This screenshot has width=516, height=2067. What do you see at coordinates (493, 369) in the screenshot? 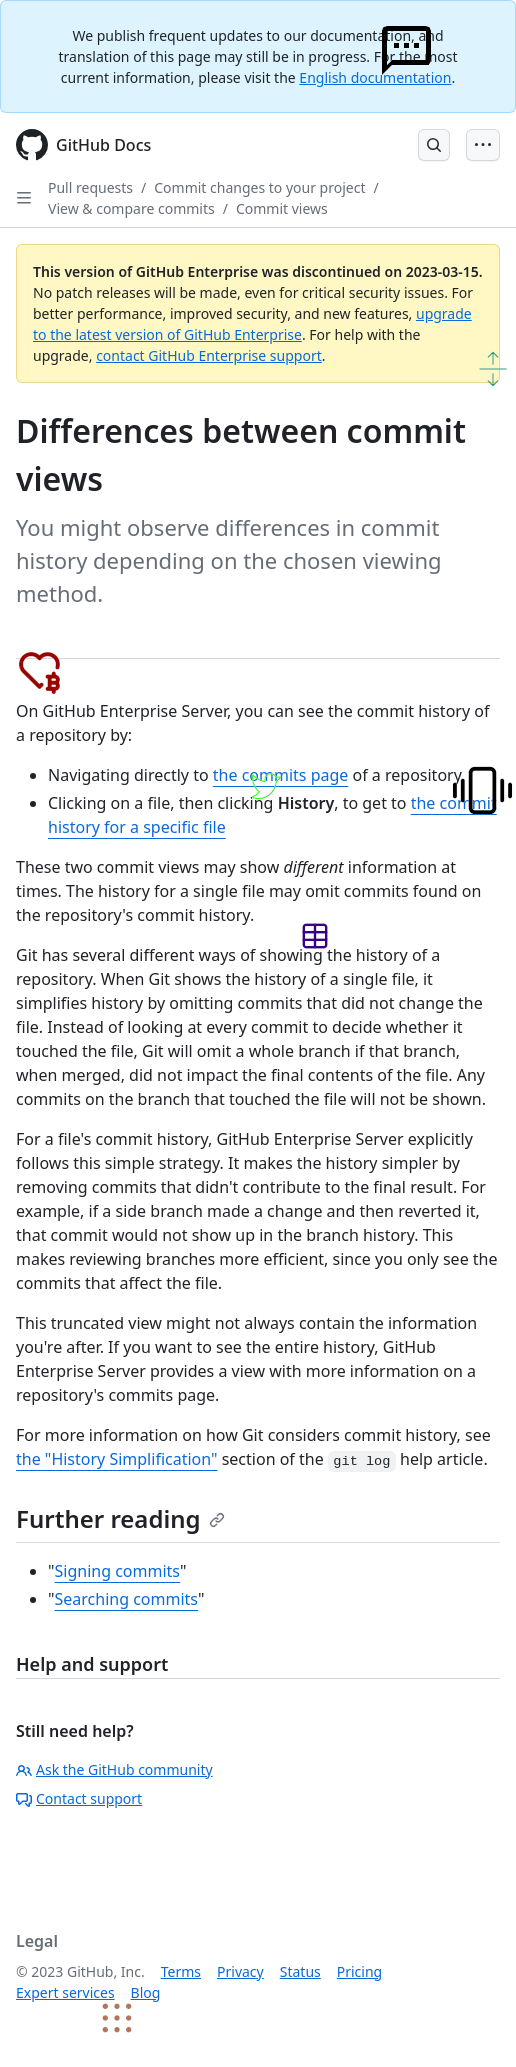
I see `expand content vertically` at bounding box center [493, 369].